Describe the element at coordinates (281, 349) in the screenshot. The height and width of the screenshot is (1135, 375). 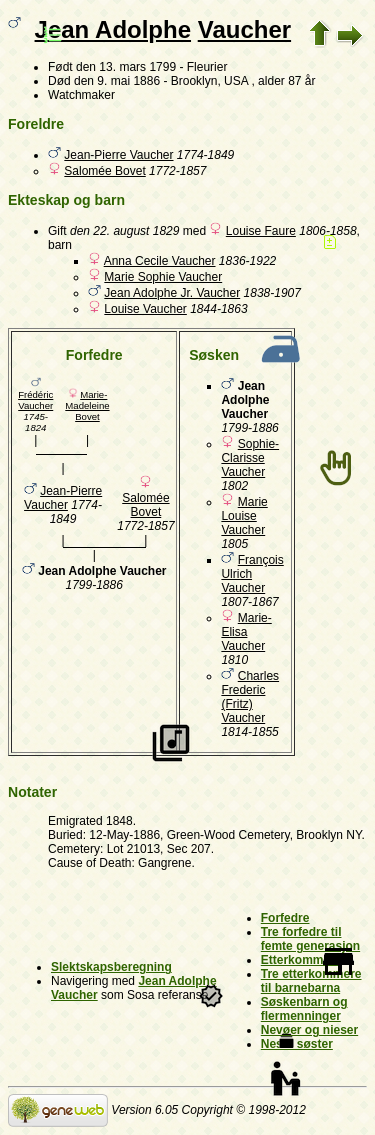
I see `indicates clothing requires ironing` at that location.